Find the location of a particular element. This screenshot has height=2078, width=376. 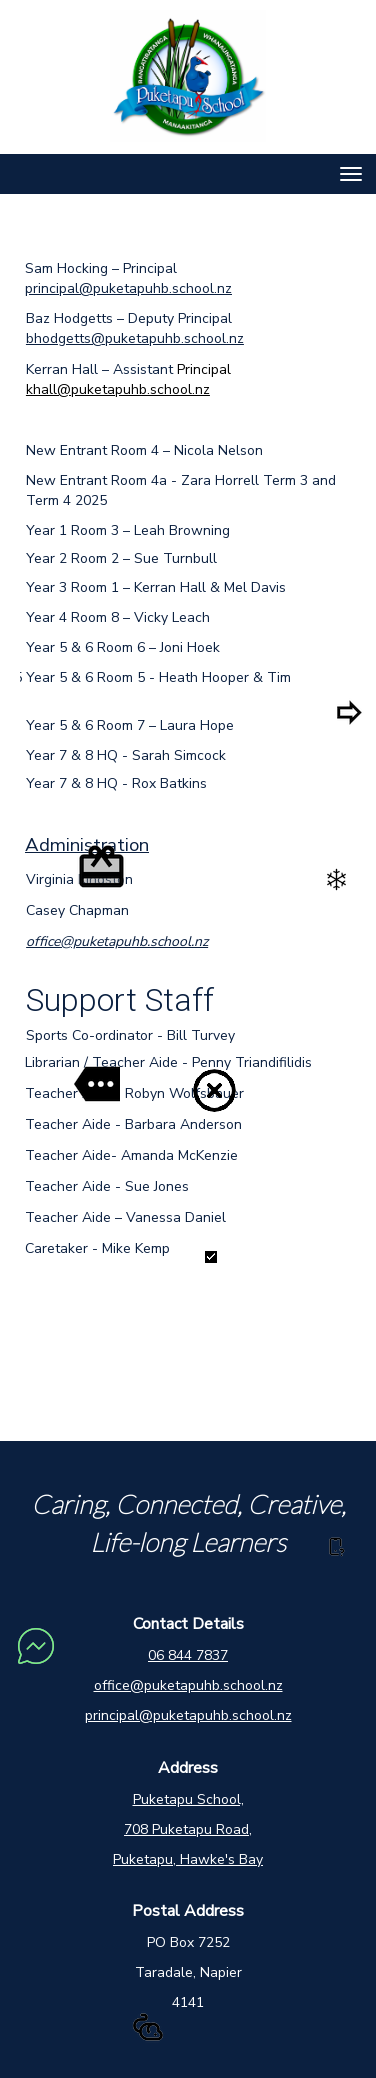

open facebook messenger is located at coordinates (36, 1646).